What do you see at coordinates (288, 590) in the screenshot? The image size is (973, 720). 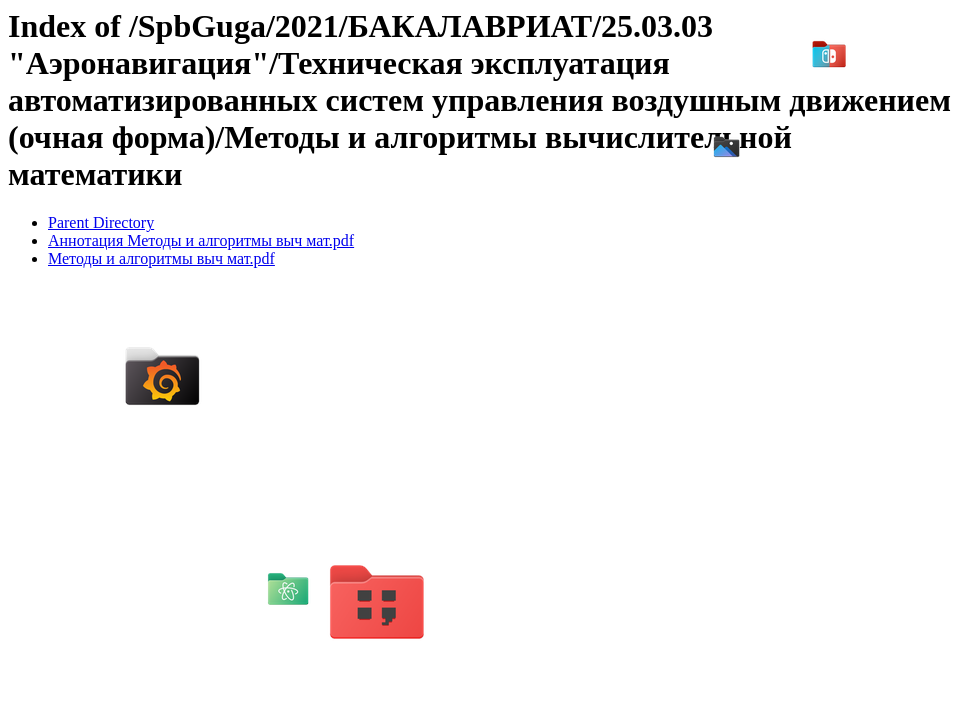 I see `open atom editor project folder` at bounding box center [288, 590].